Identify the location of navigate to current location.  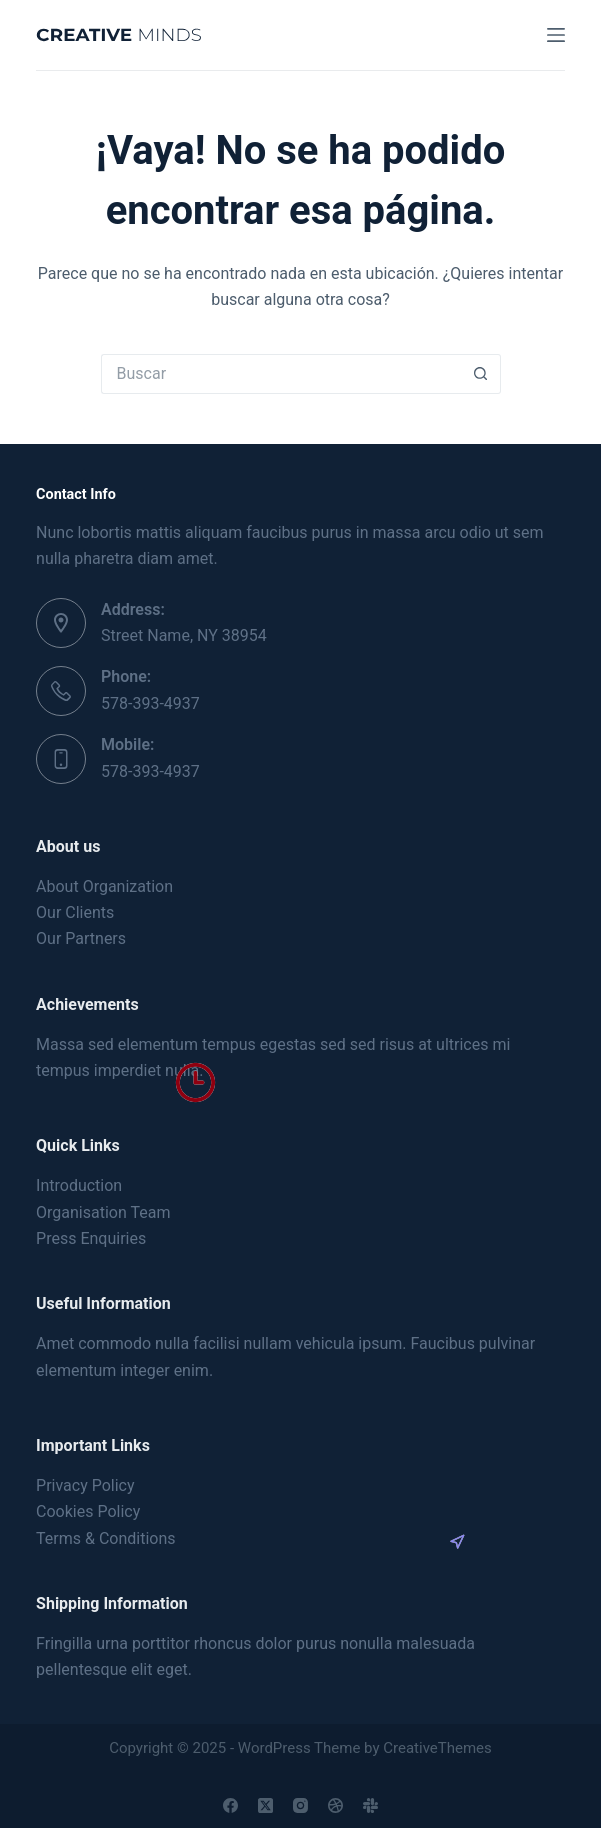
(457, 1542).